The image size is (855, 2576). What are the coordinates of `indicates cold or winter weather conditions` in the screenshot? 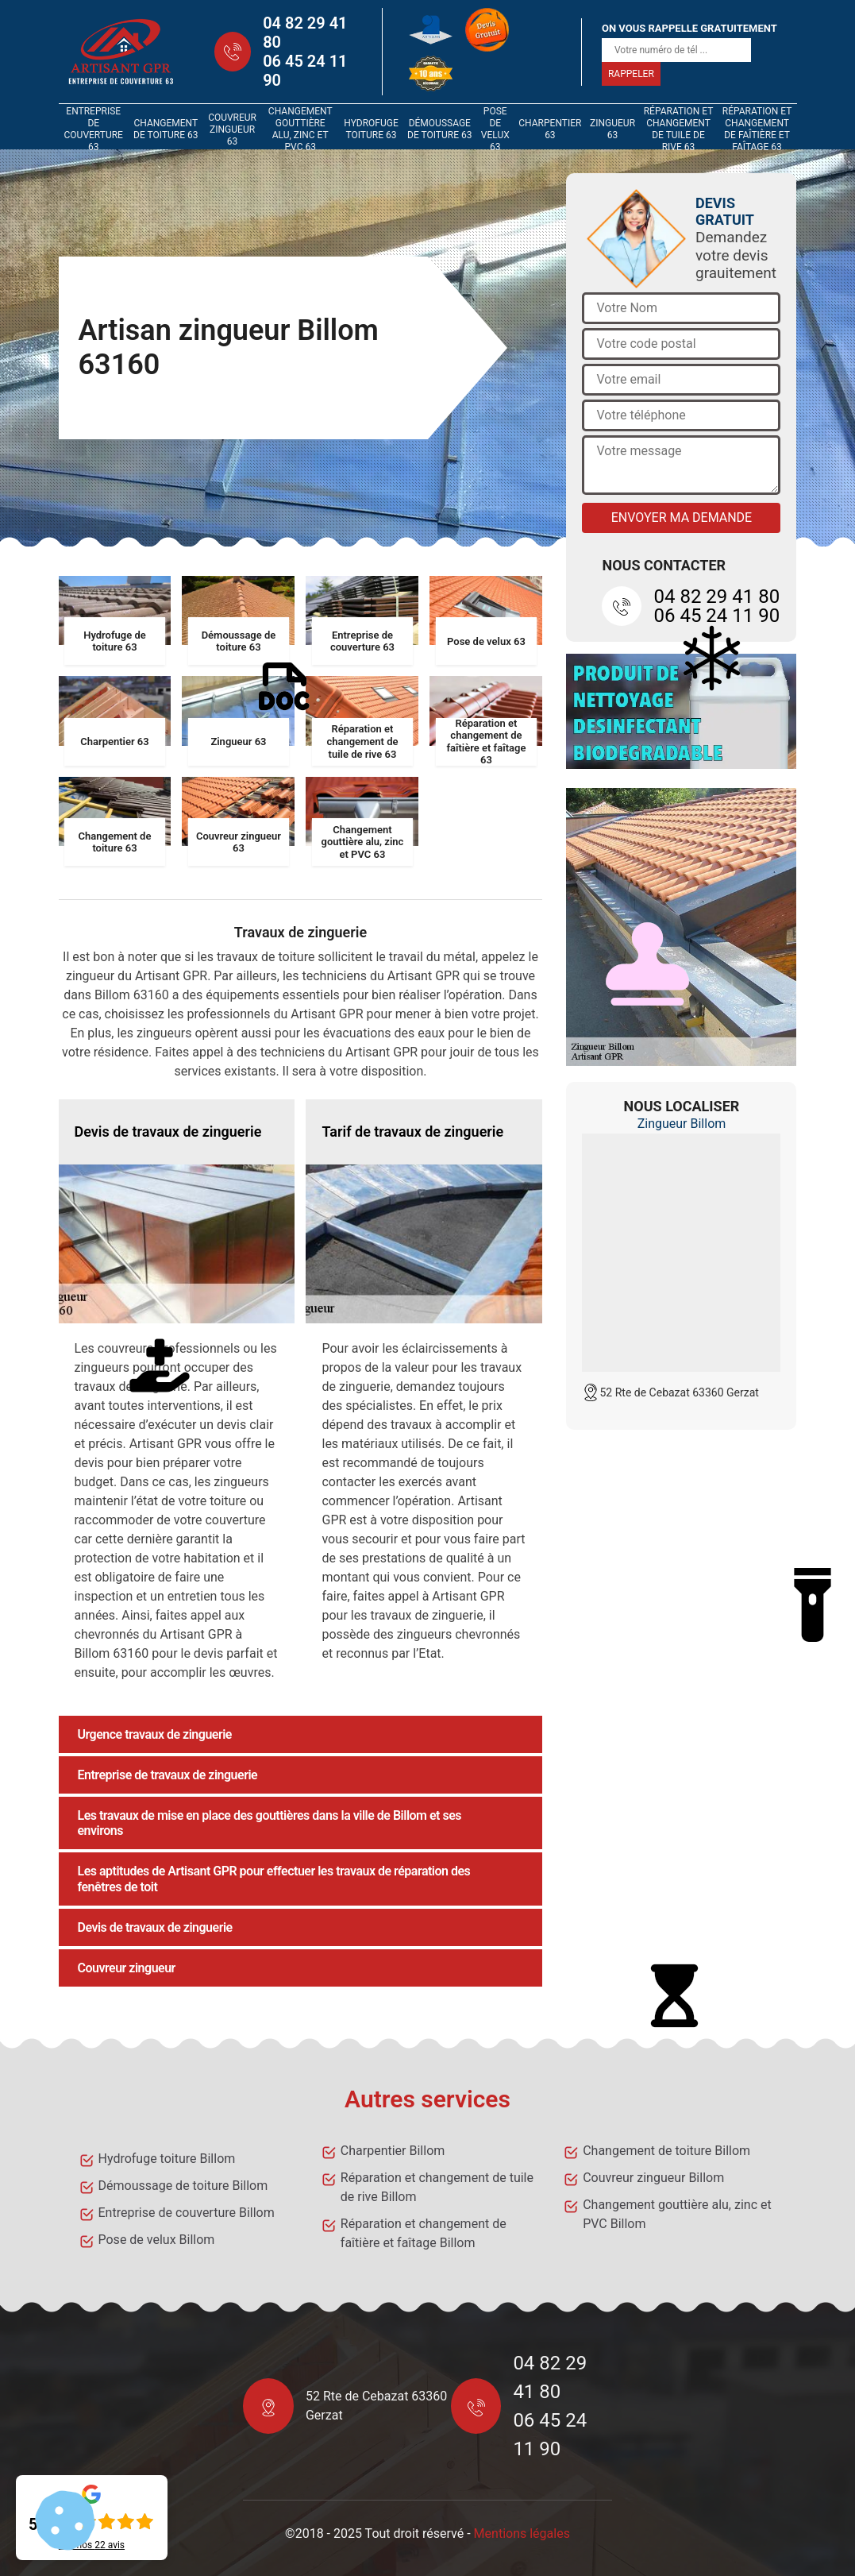 It's located at (711, 658).